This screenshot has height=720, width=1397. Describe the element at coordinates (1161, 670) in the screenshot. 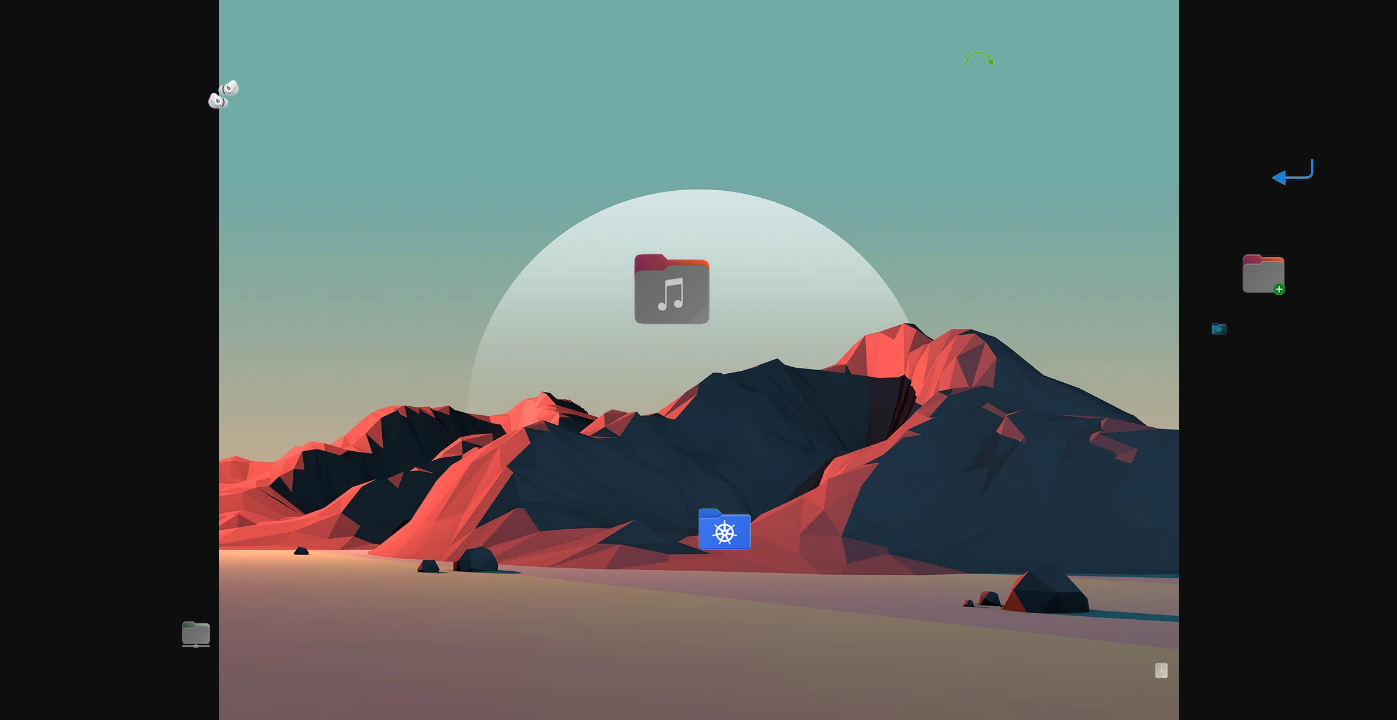

I see `open file roller to extract or compress archives` at that location.